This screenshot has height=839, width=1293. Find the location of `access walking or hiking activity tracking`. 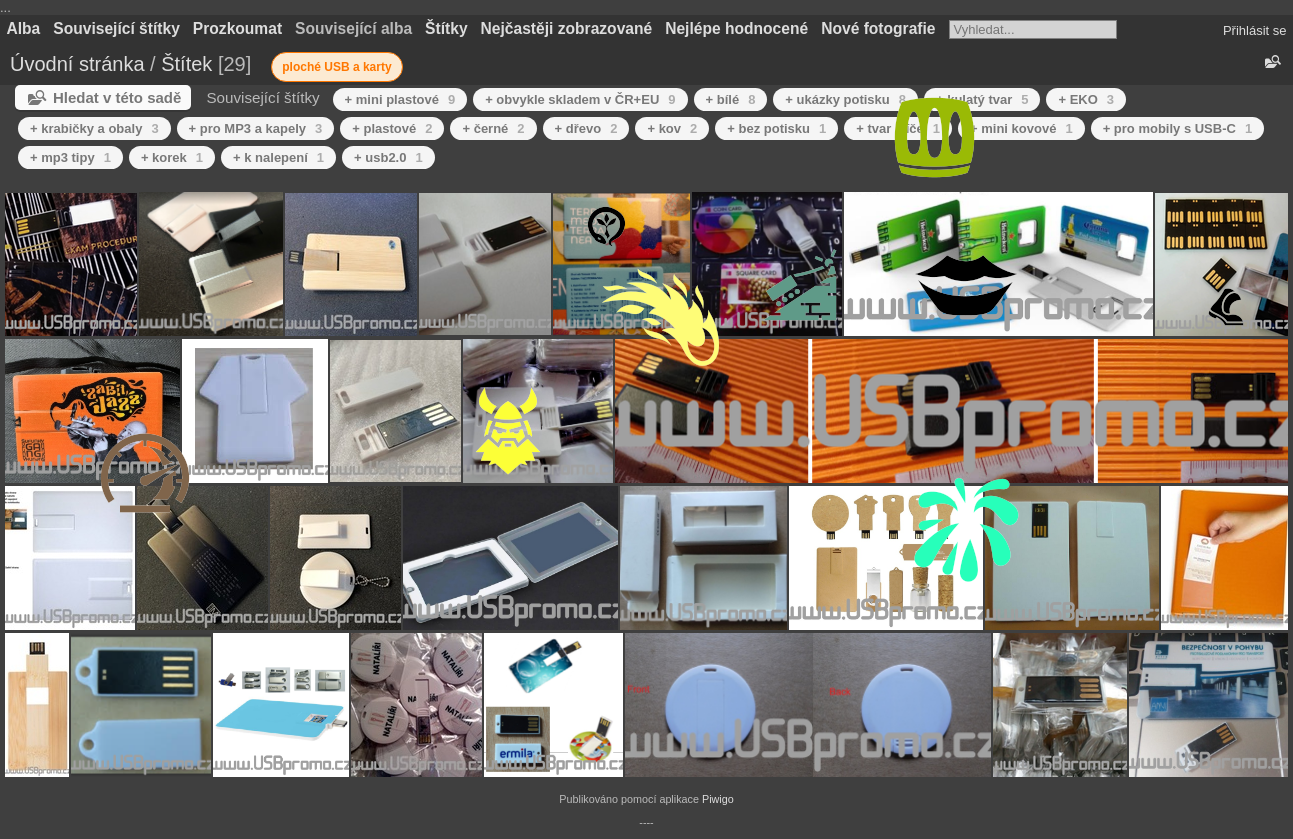

access walking or hiking activity tracking is located at coordinates (1226, 307).